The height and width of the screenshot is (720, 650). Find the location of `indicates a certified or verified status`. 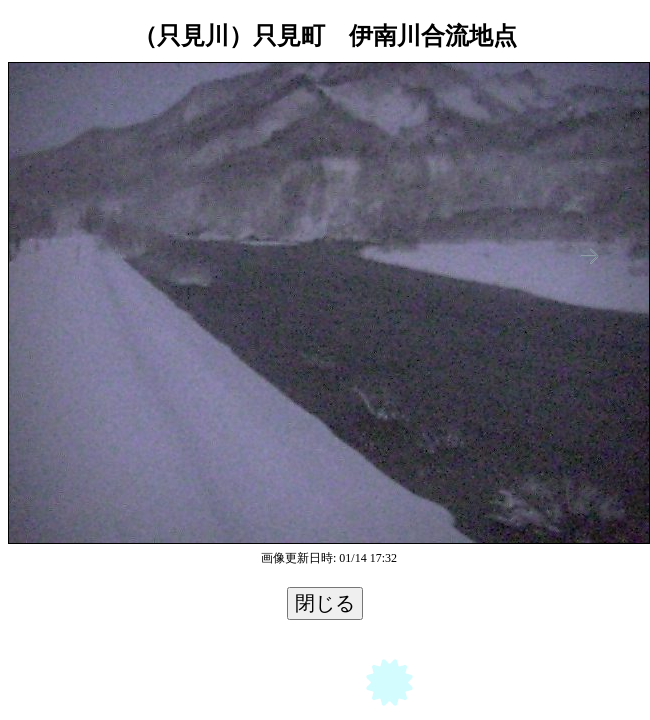

indicates a certified or verified status is located at coordinates (389, 682).